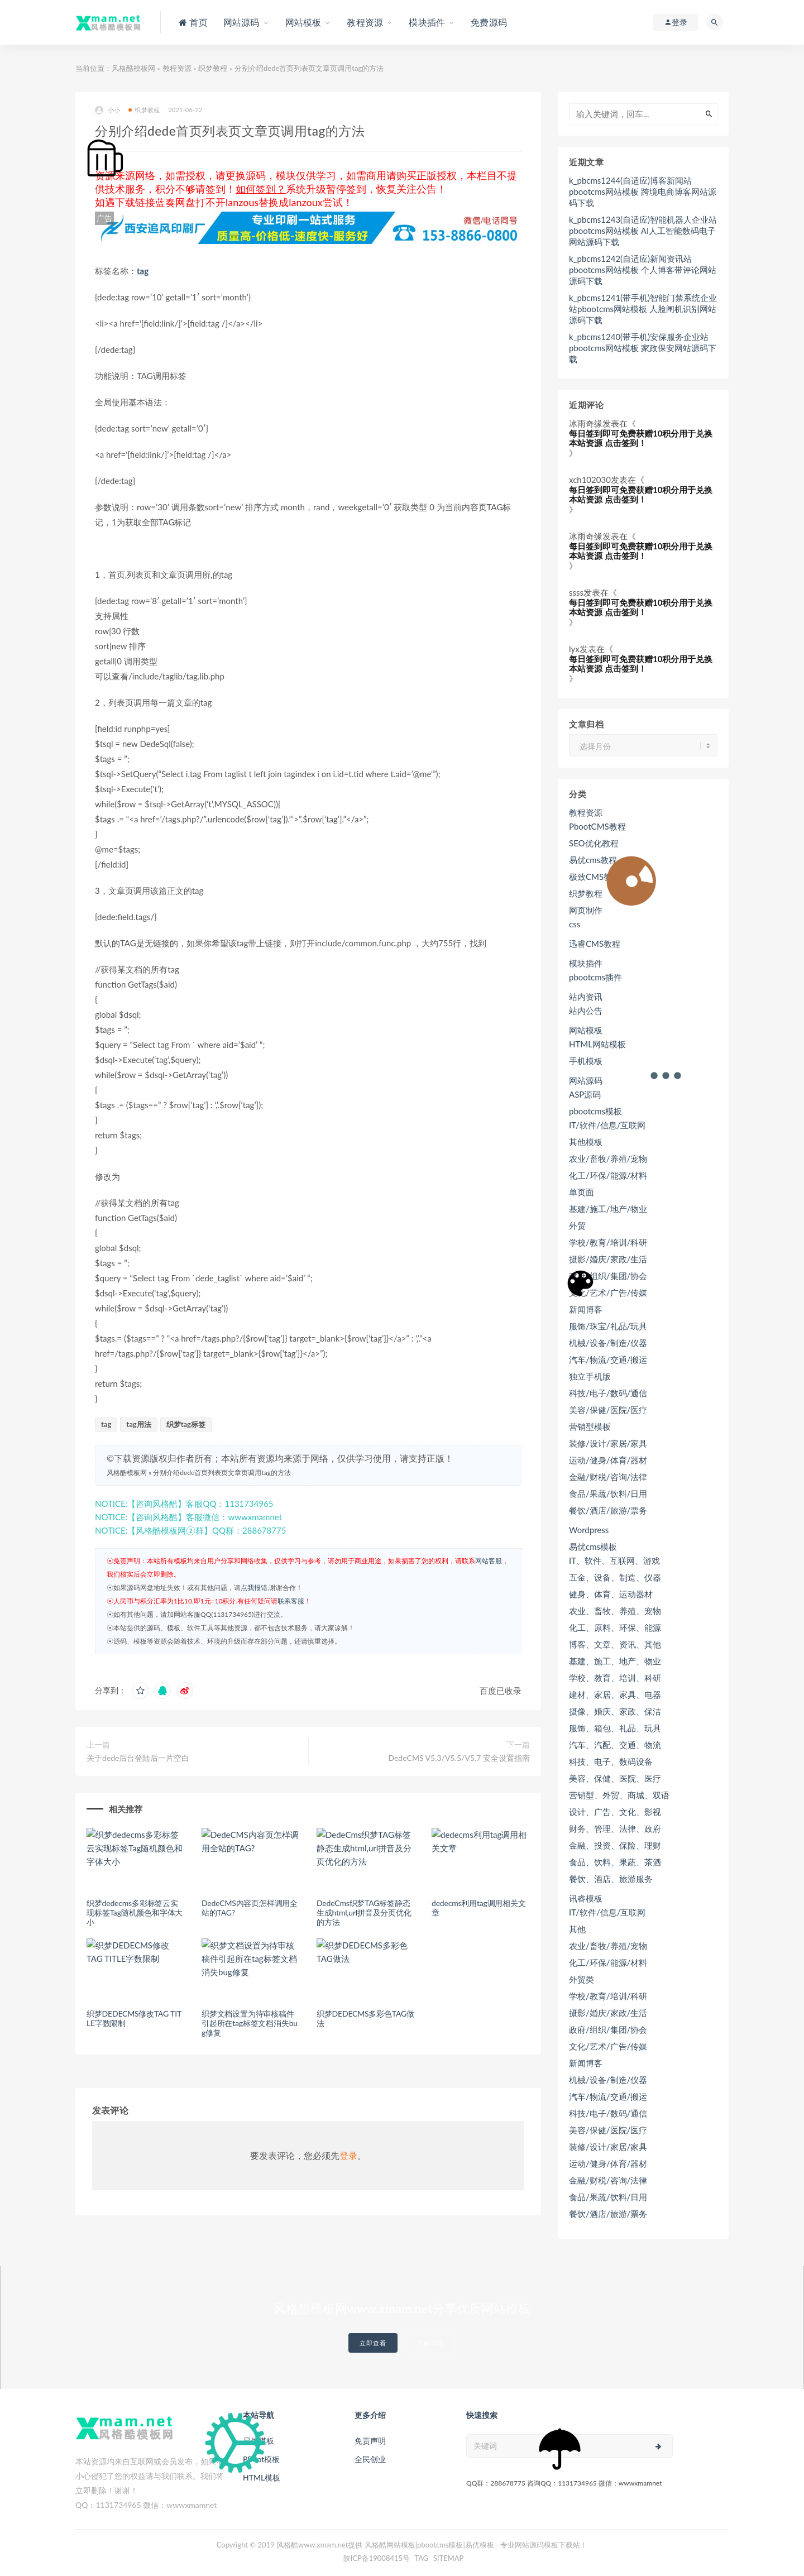 This screenshot has width=804, height=2576. What do you see at coordinates (631, 881) in the screenshot?
I see `play or access music library` at bounding box center [631, 881].